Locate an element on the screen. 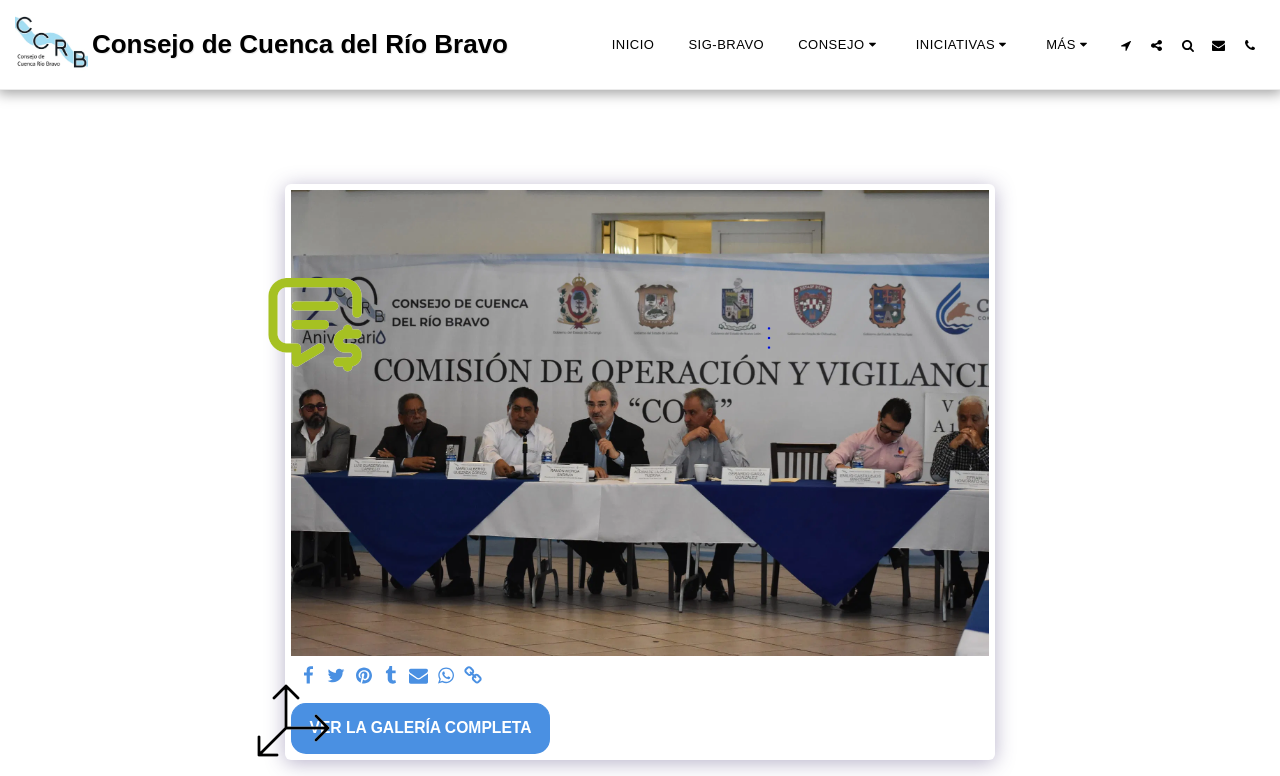 This screenshot has width=1280, height=776. 3D vector or axis visualization tool is located at coordinates (289, 725).